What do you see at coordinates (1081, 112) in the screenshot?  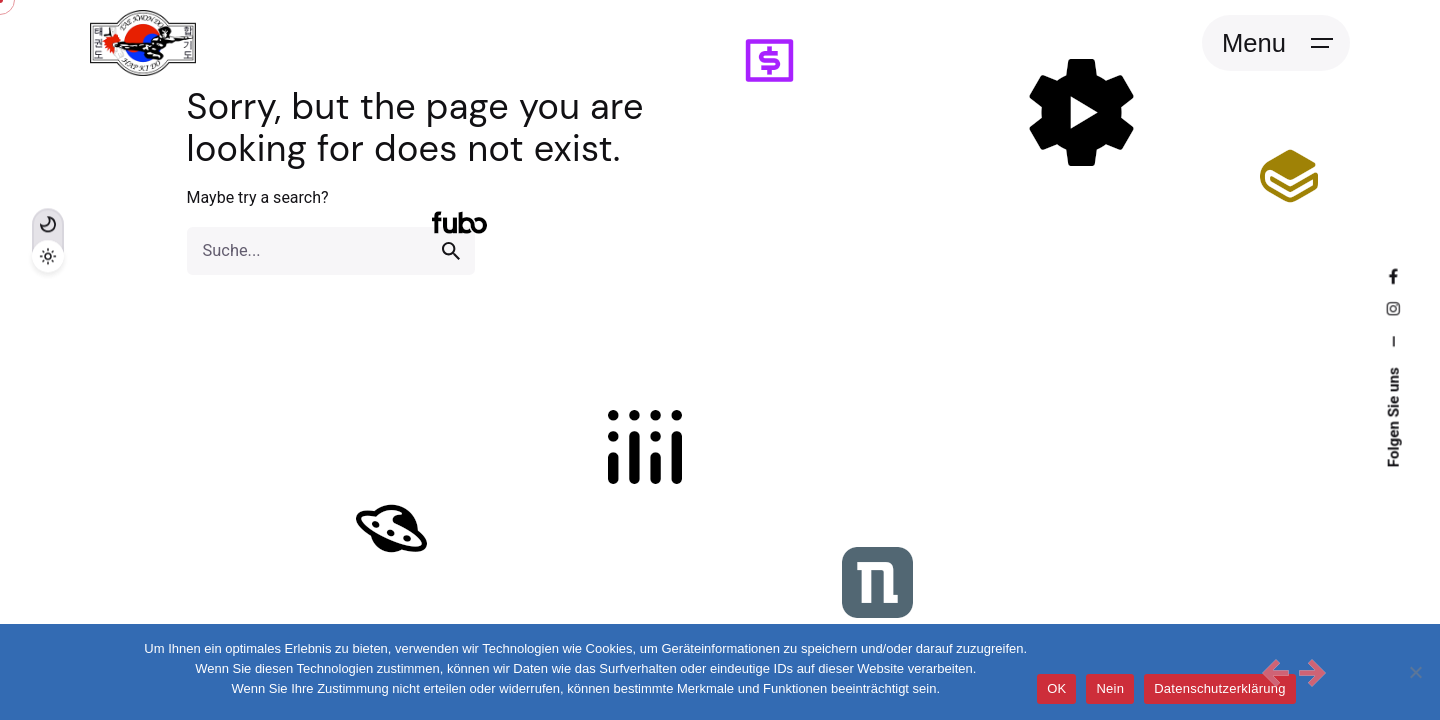 I see `open YouTube Studio app` at bounding box center [1081, 112].